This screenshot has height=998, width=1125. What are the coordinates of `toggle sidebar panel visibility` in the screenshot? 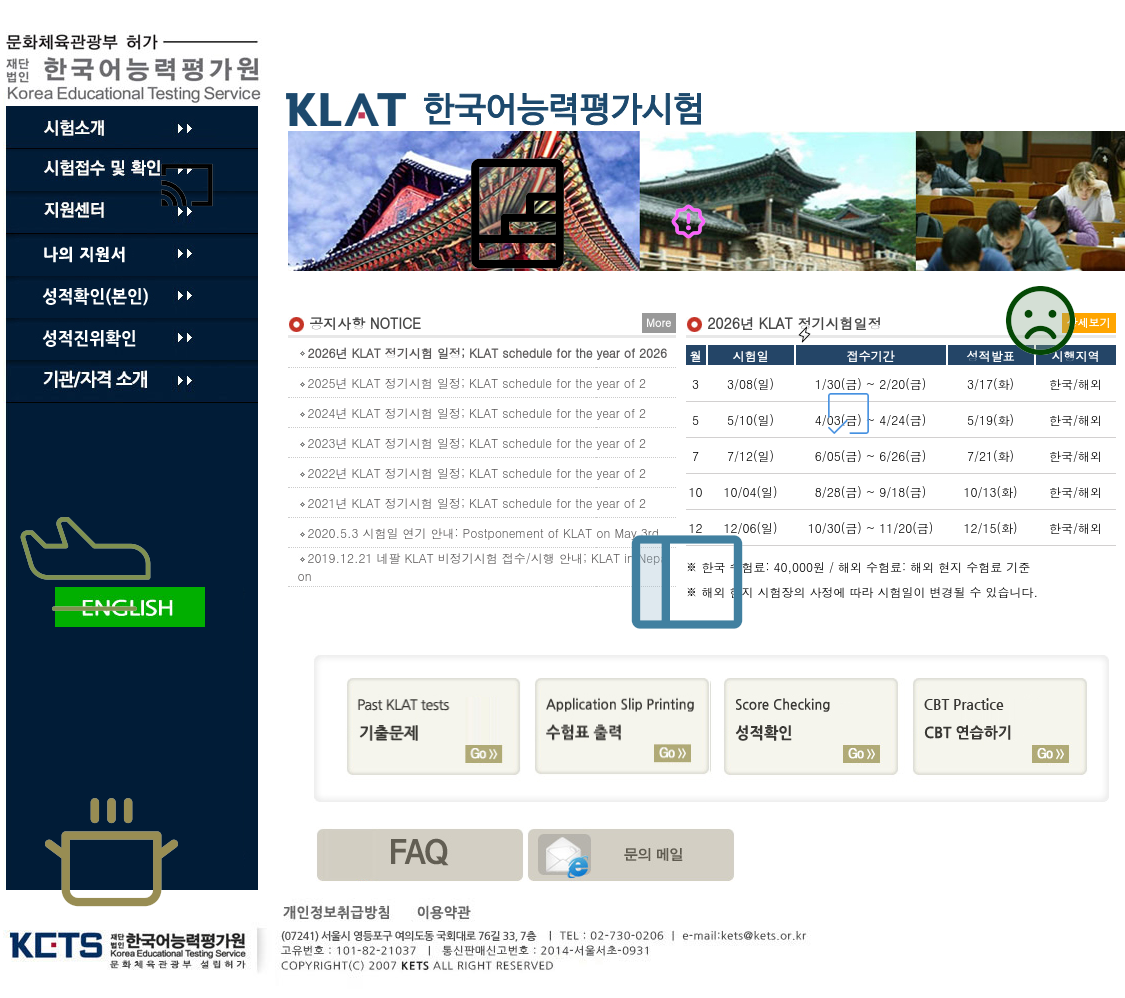 It's located at (687, 582).